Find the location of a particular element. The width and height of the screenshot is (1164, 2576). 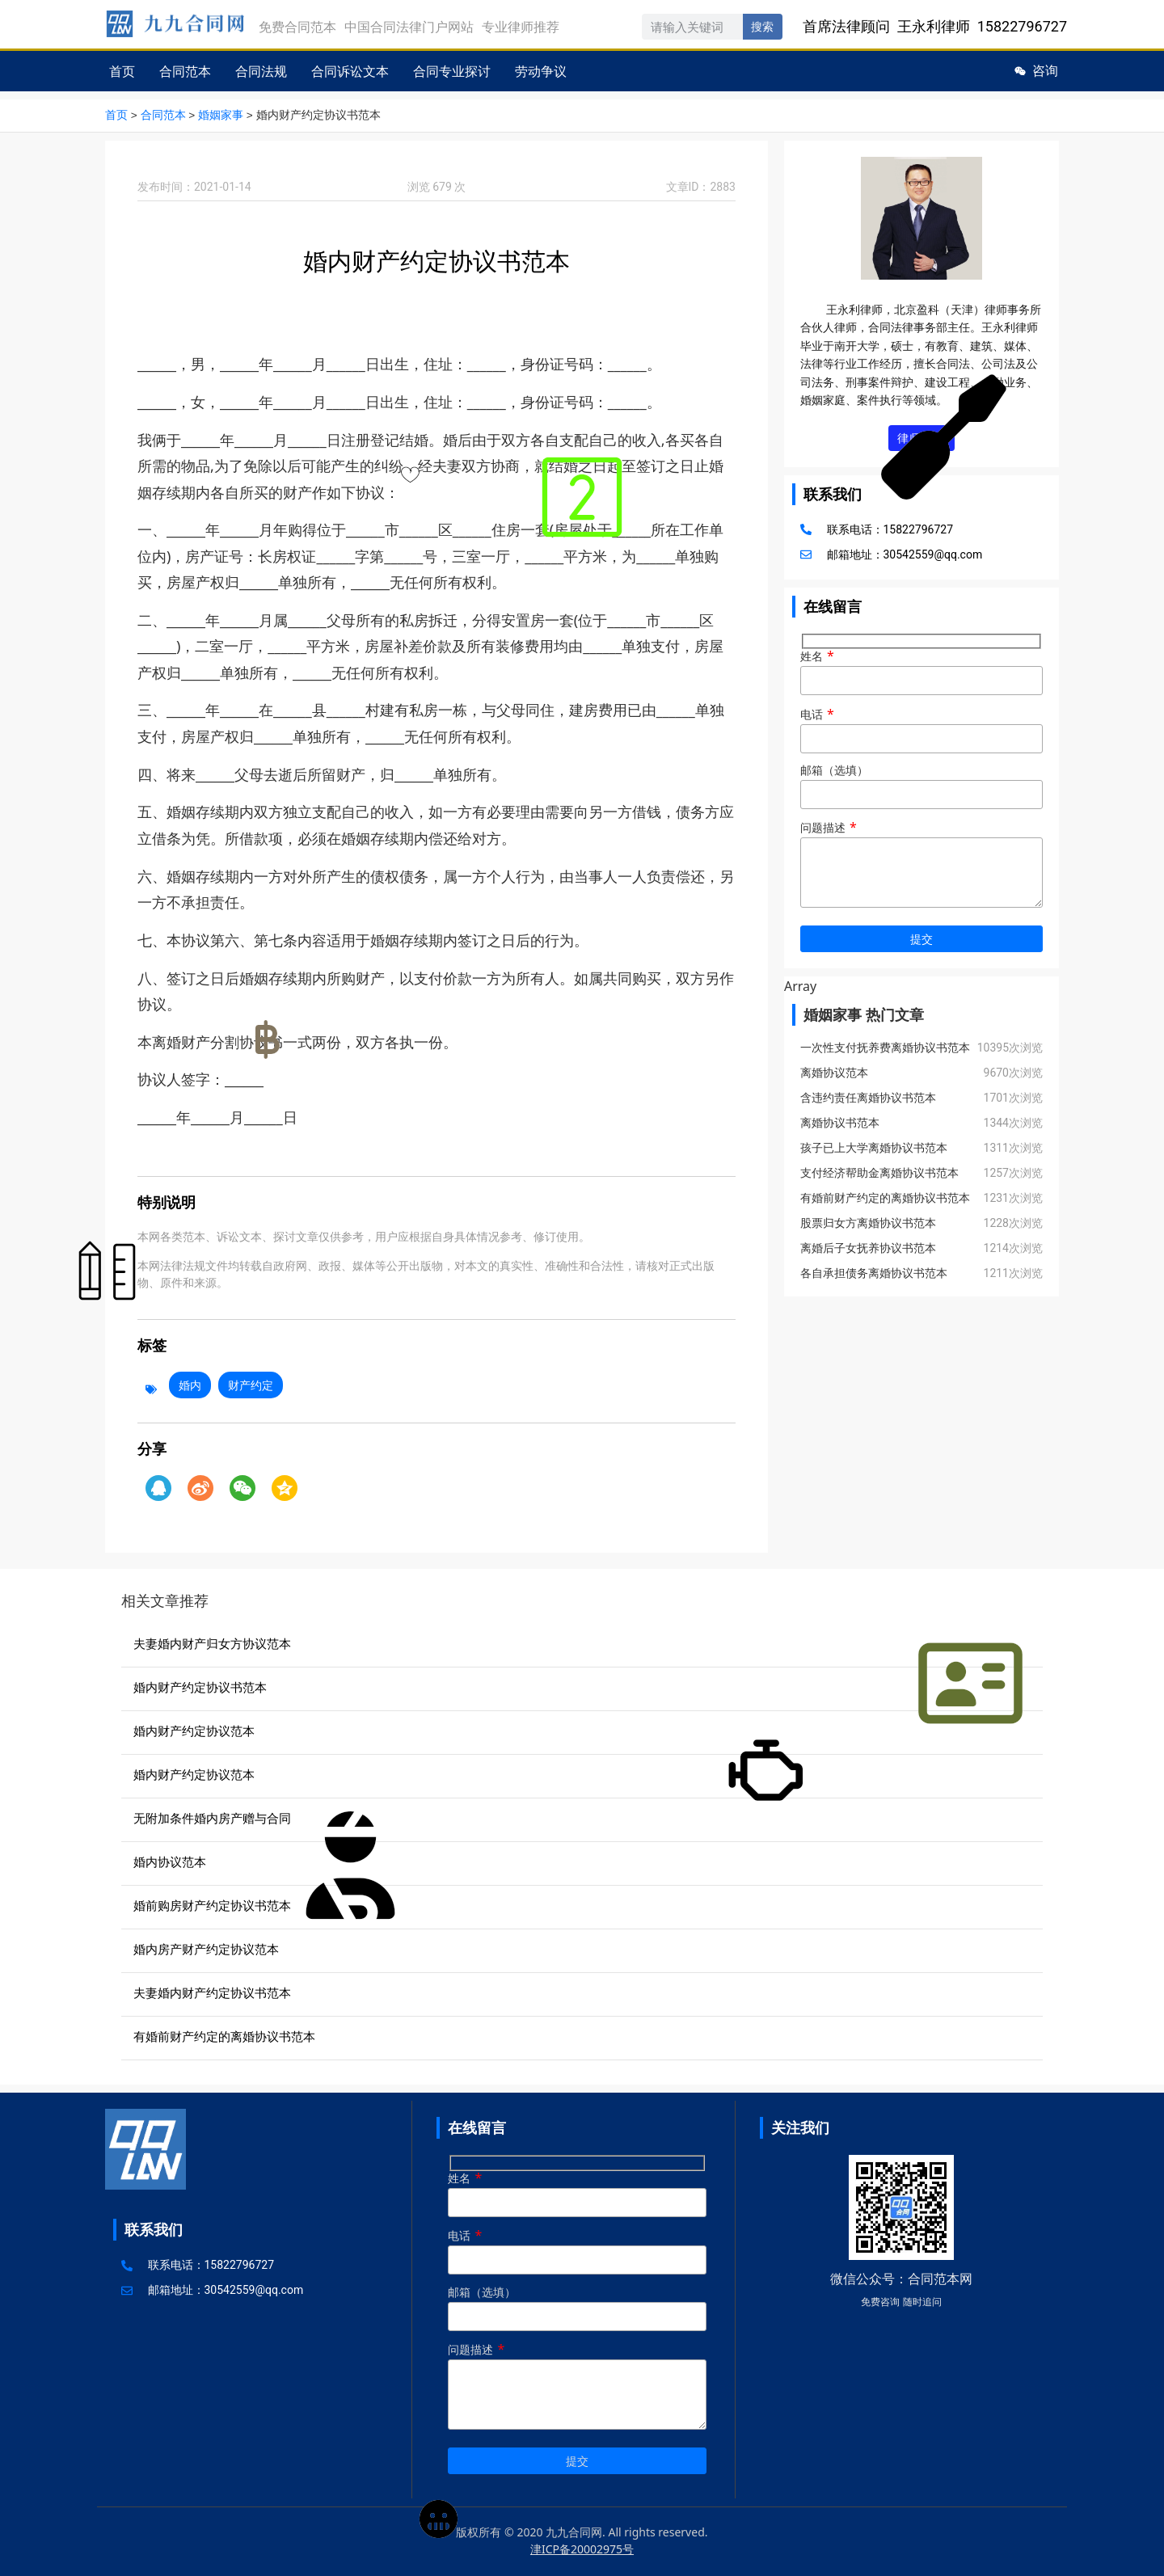

indicates an awkward or uncomfortable status is located at coordinates (438, 2519).